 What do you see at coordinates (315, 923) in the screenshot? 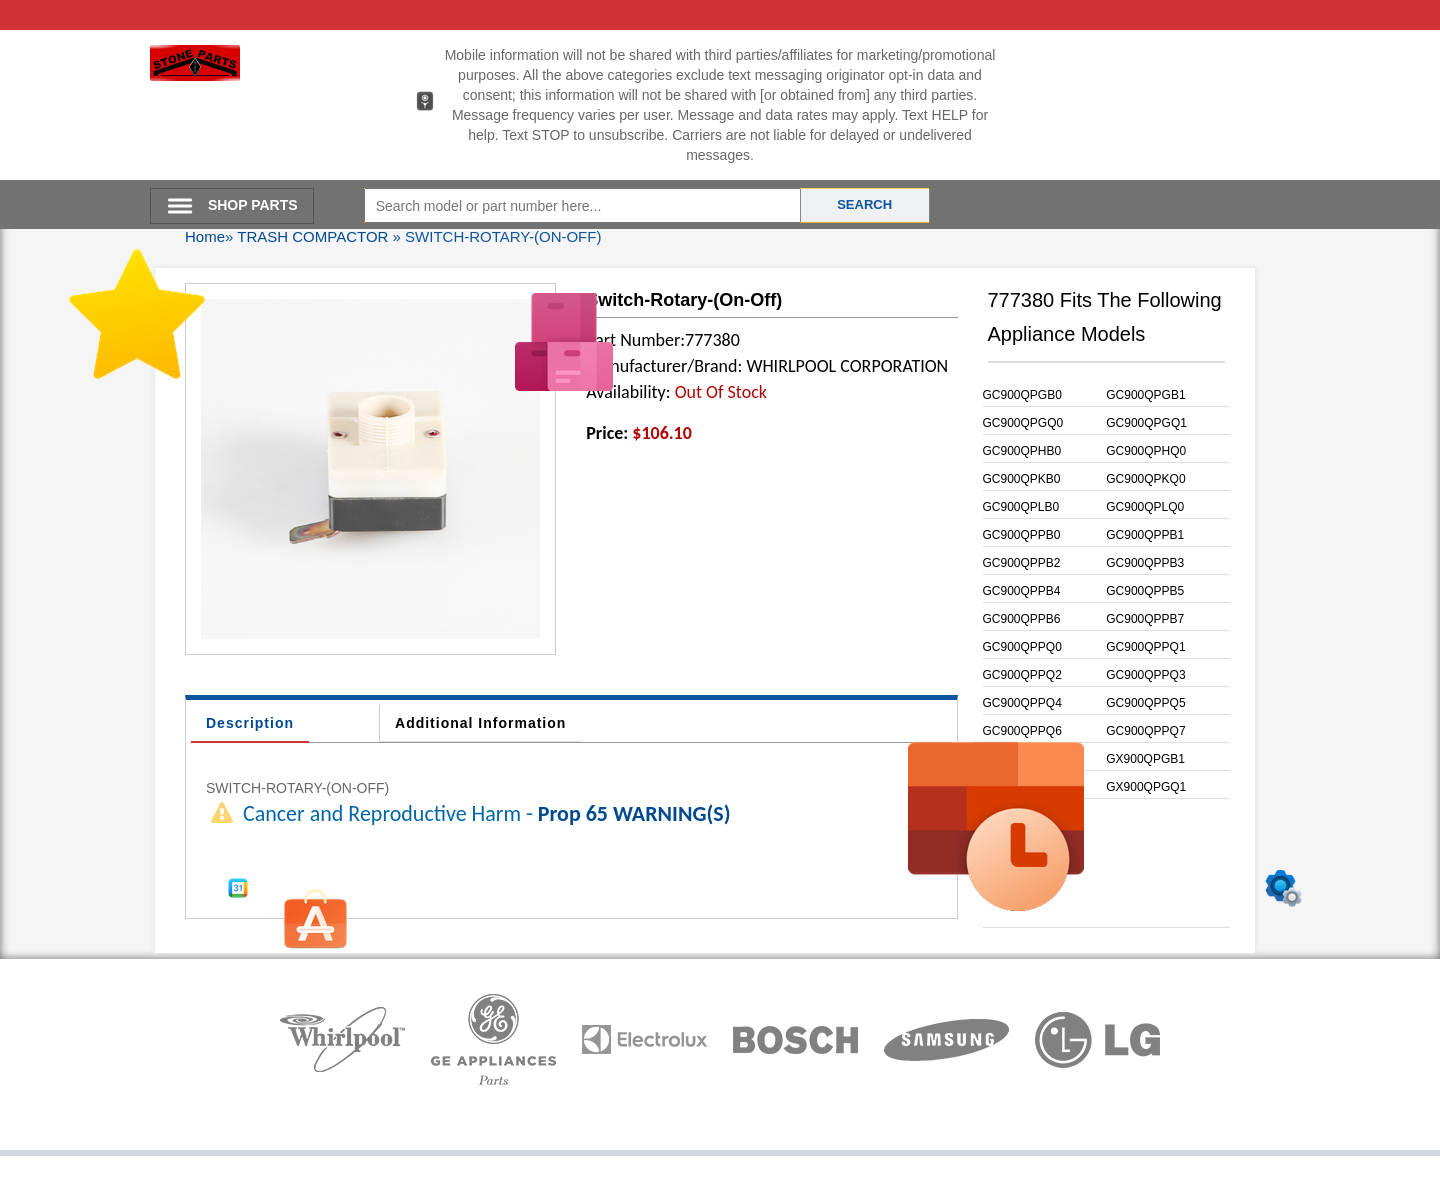
I see `open the ubuntu software center` at bounding box center [315, 923].